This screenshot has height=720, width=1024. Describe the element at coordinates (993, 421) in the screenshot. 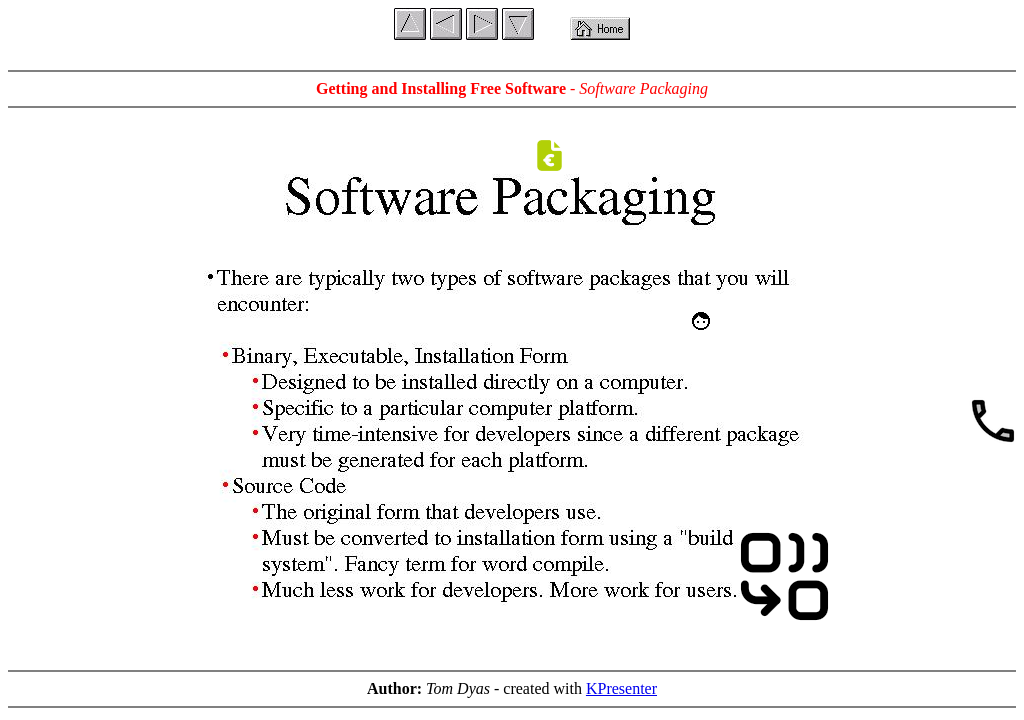

I see `make a phone call` at that location.